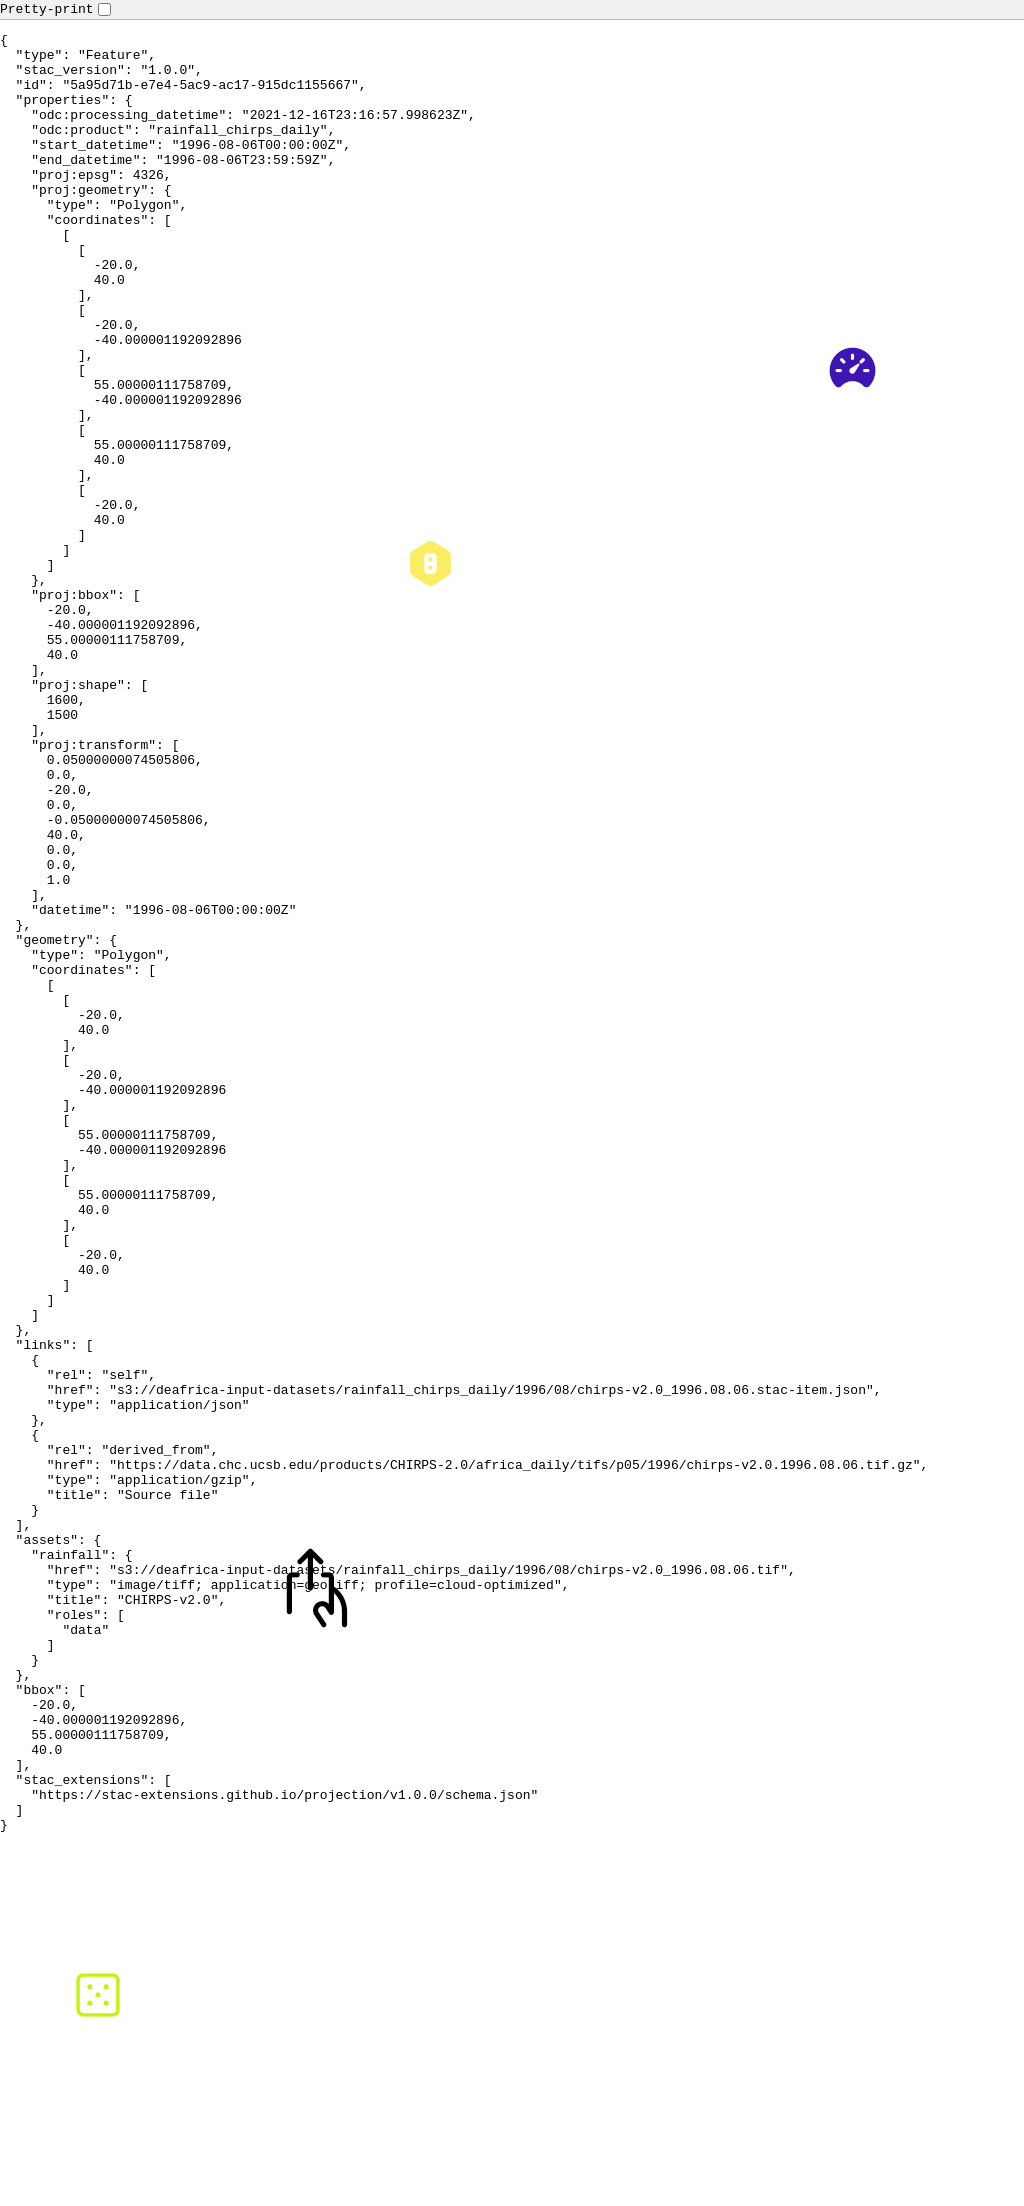 The height and width of the screenshot is (2206, 1024). I want to click on roll dice or generate random number, so click(98, 1995).